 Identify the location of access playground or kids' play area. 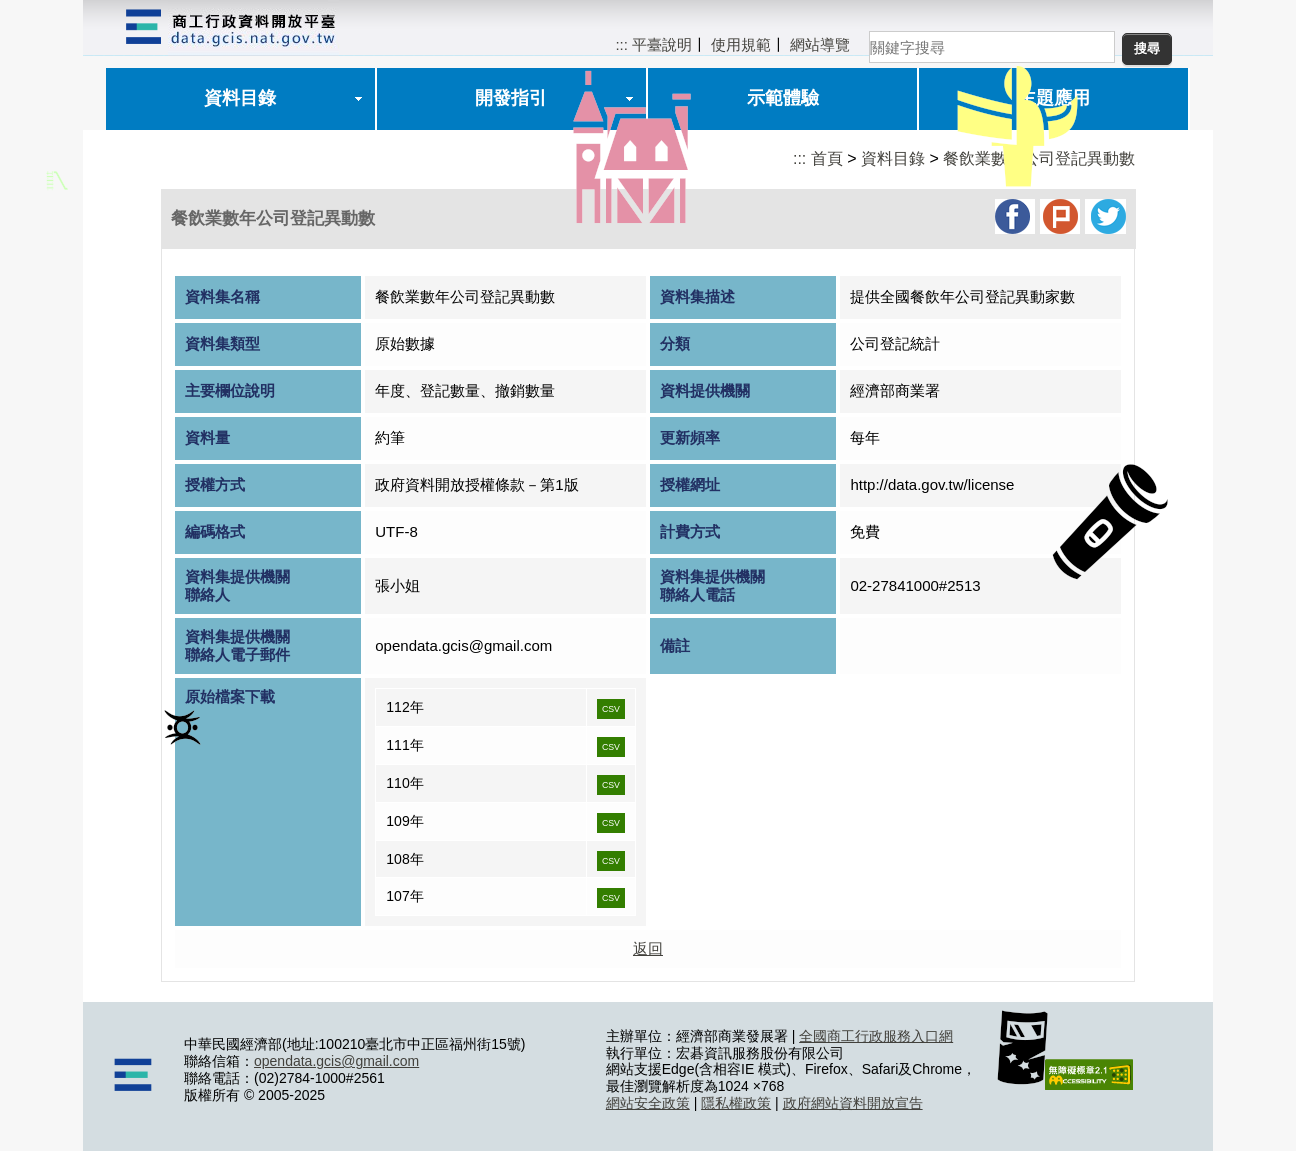
(57, 179).